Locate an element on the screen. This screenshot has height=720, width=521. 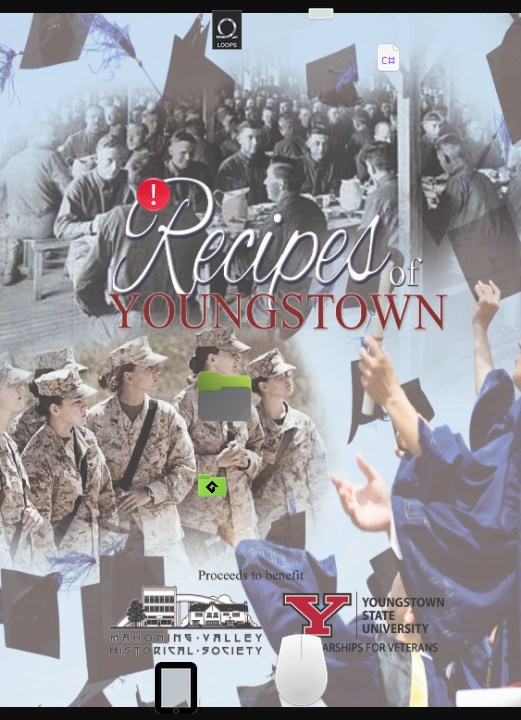
indicates a warning or alert requiring attention is located at coordinates (153, 194).